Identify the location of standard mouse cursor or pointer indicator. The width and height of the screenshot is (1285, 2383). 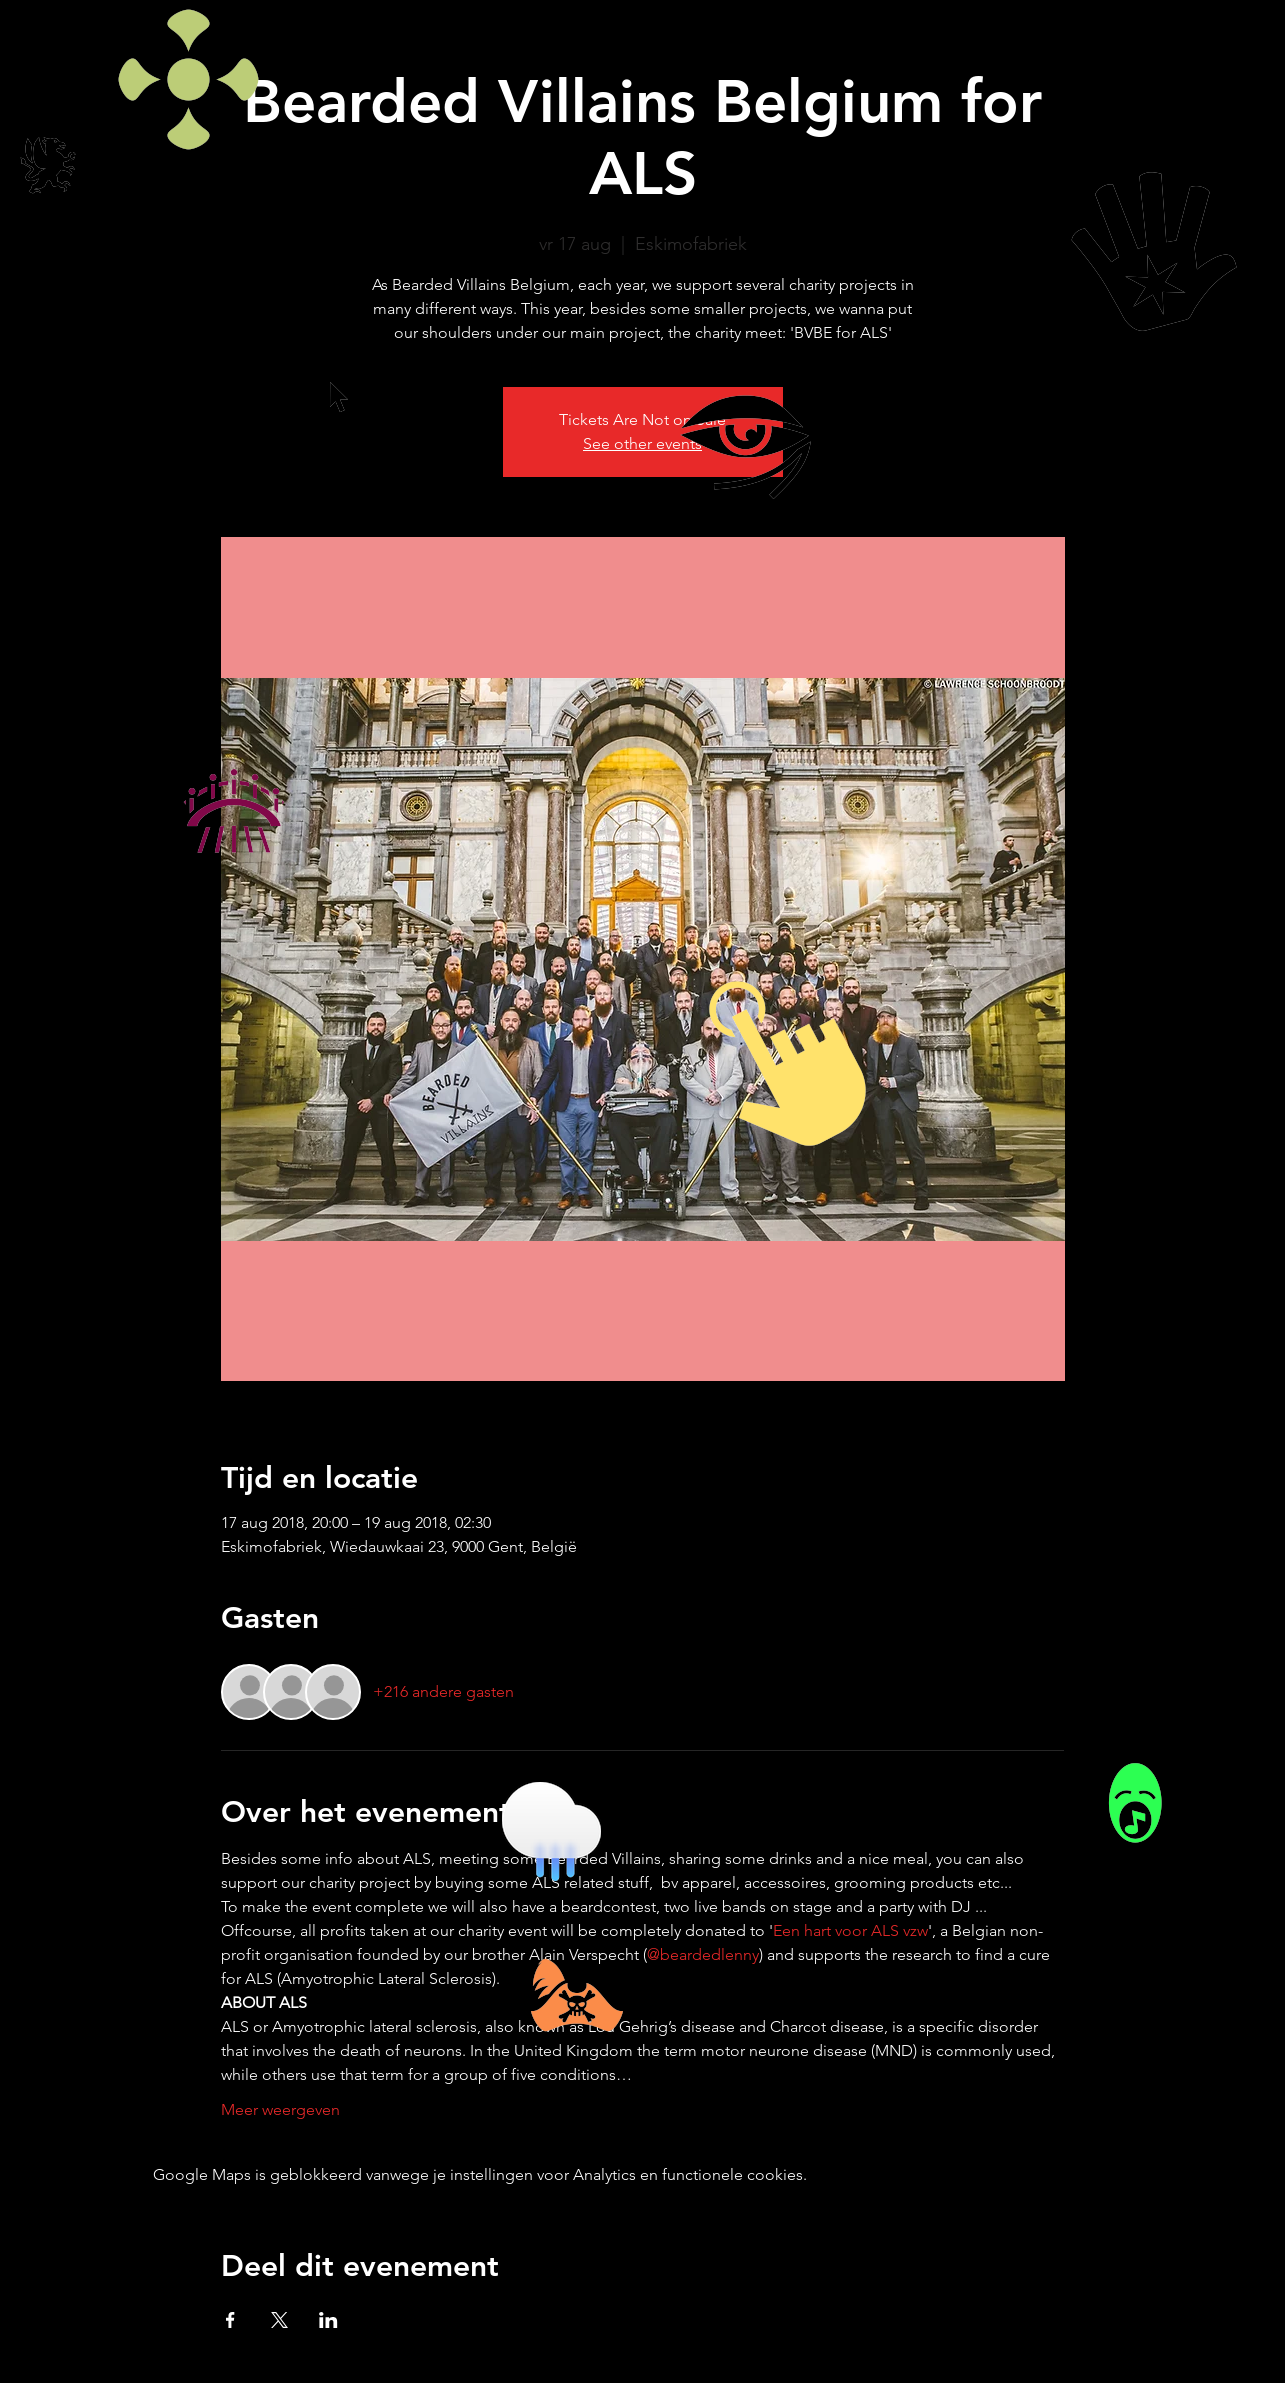
(339, 397).